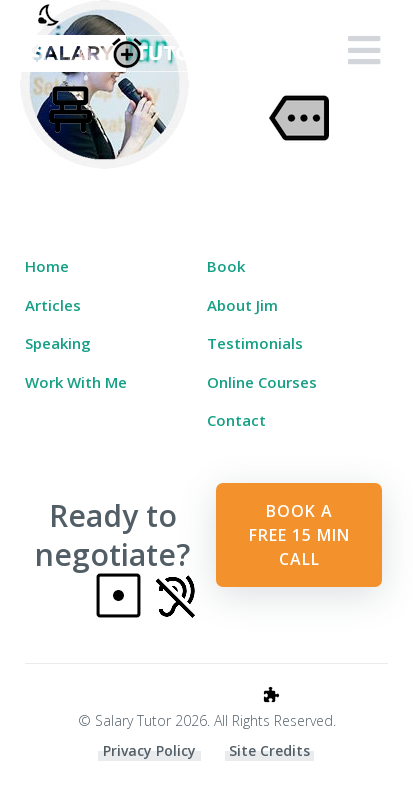 This screenshot has height=804, width=413. What do you see at coordinates (127, 53) in the screenshot?
I see `add a new alarm` at bounding box center [127, 53].